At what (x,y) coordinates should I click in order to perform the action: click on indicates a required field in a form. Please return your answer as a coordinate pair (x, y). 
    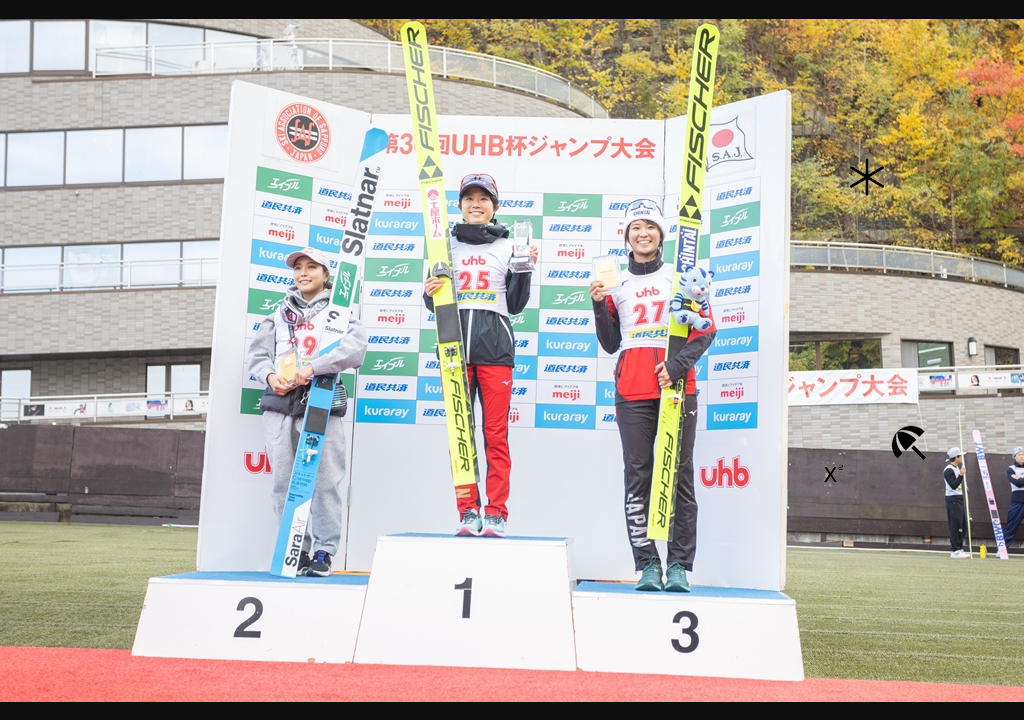
    Looking at the image, I should click on (867, 177).